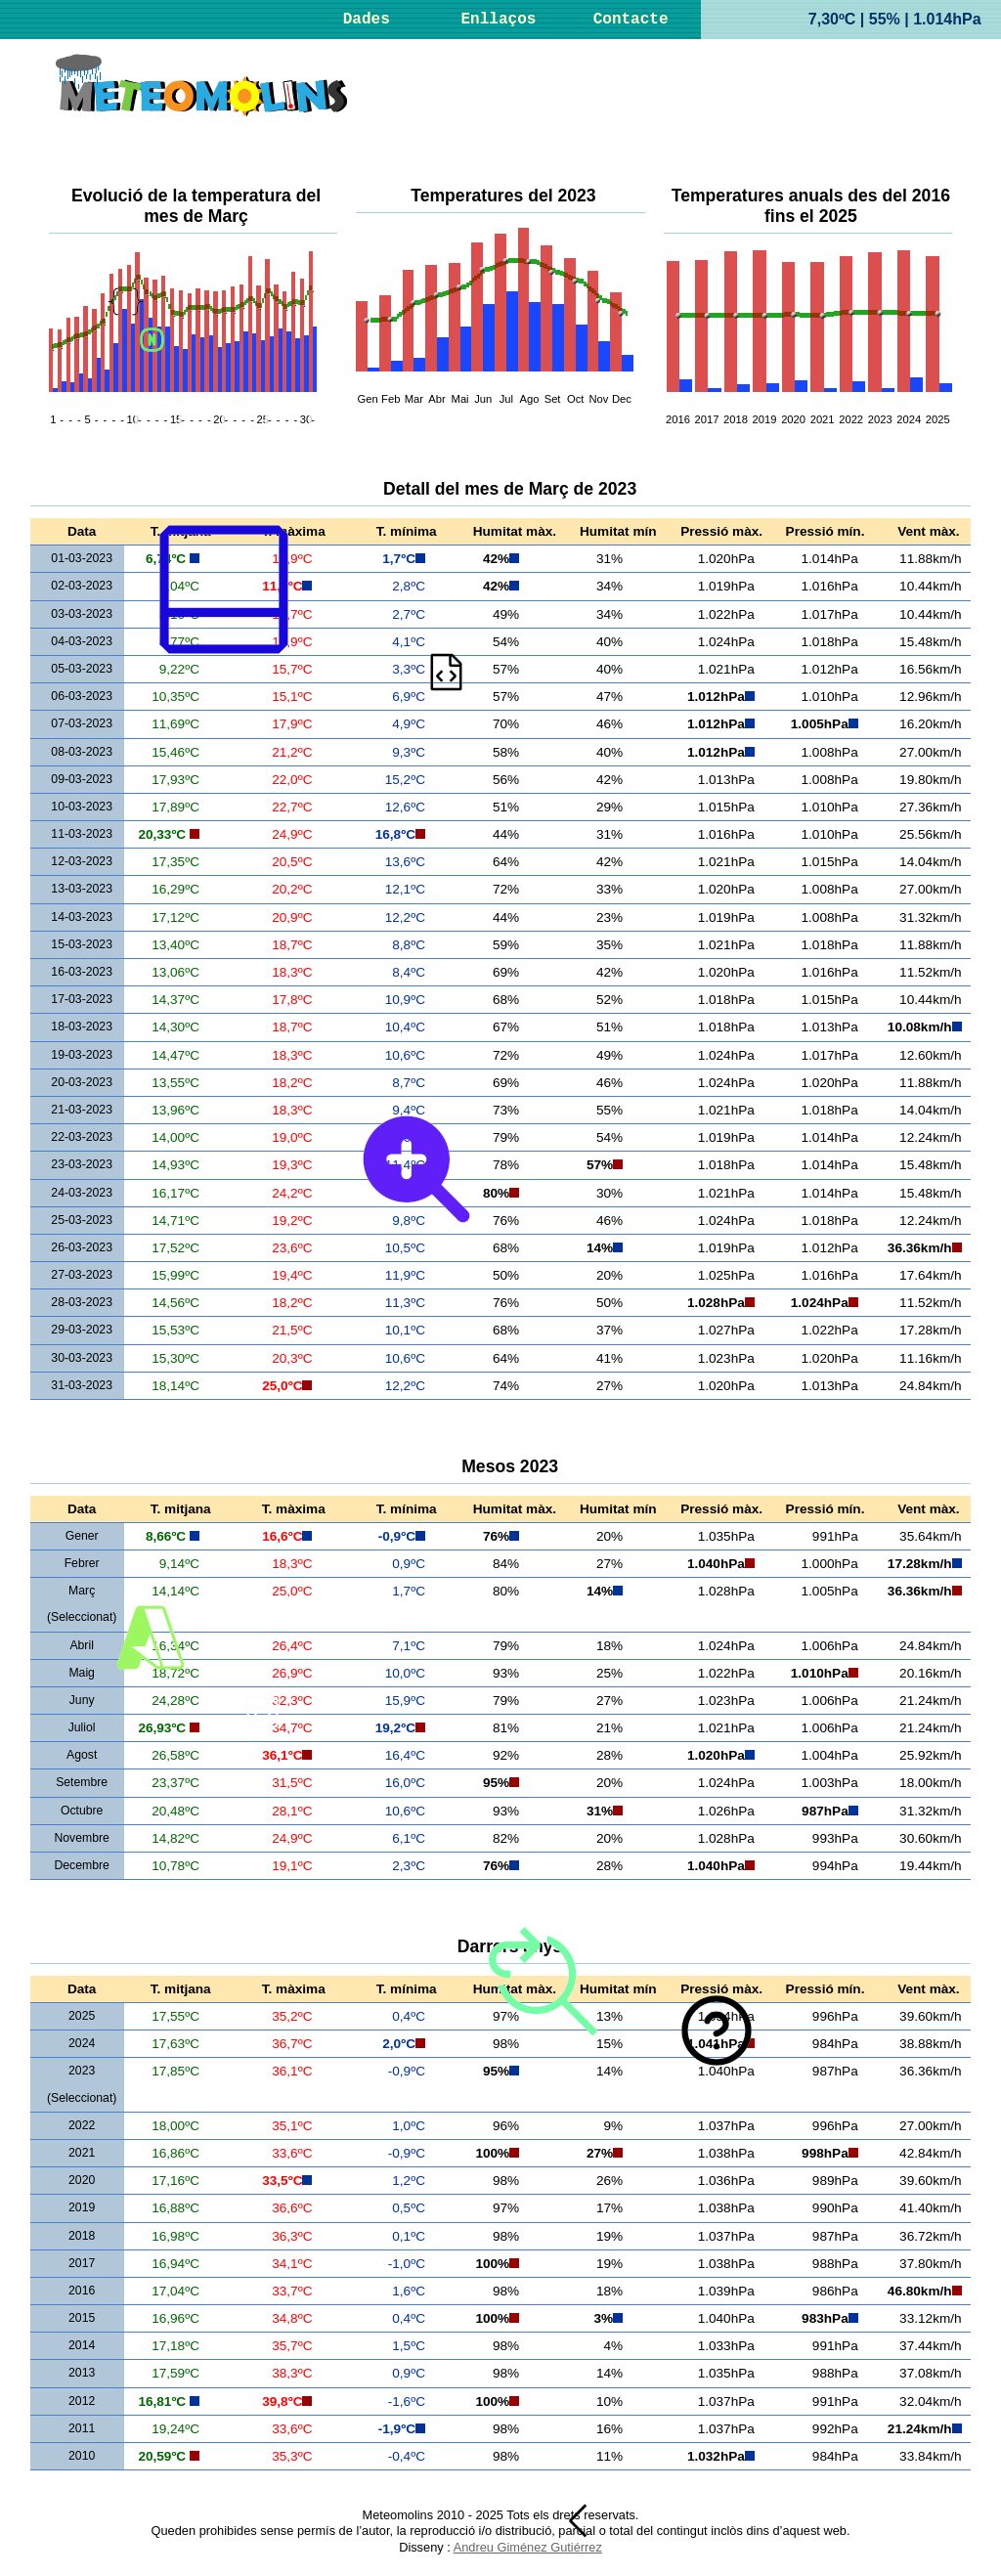 Image resolution: width=1001 pixels, height=2576 pixels. I want to click on zoom in on content, so click(416, 1169).